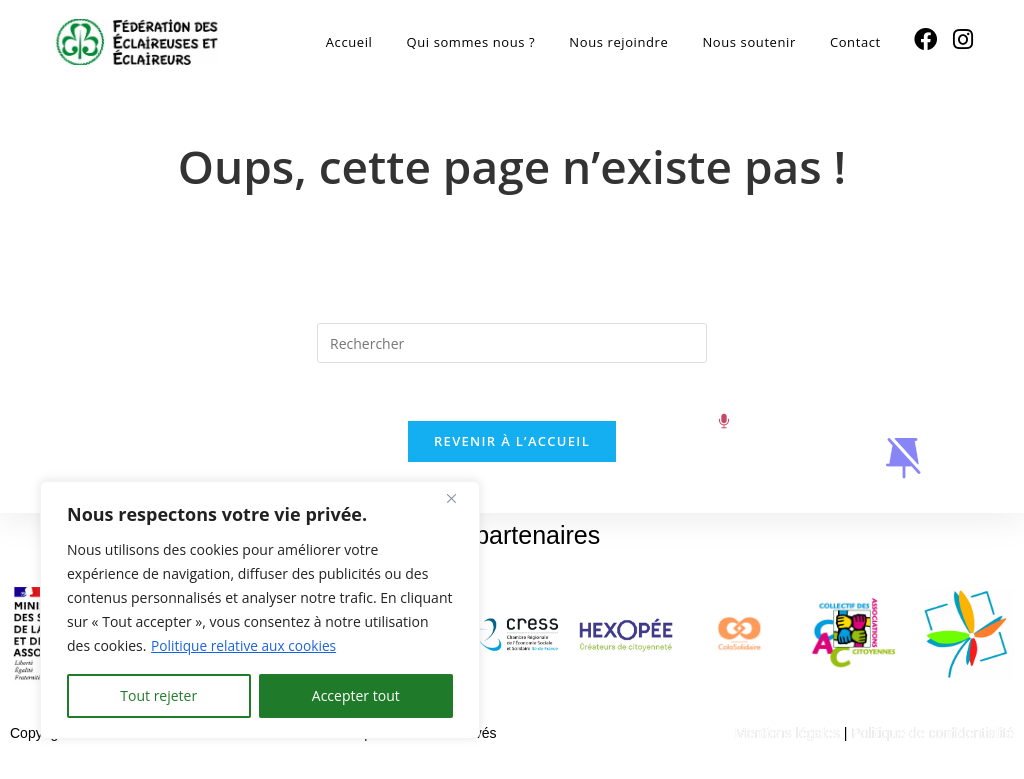  I want to click on tap to start voice input, so click(724, 421).